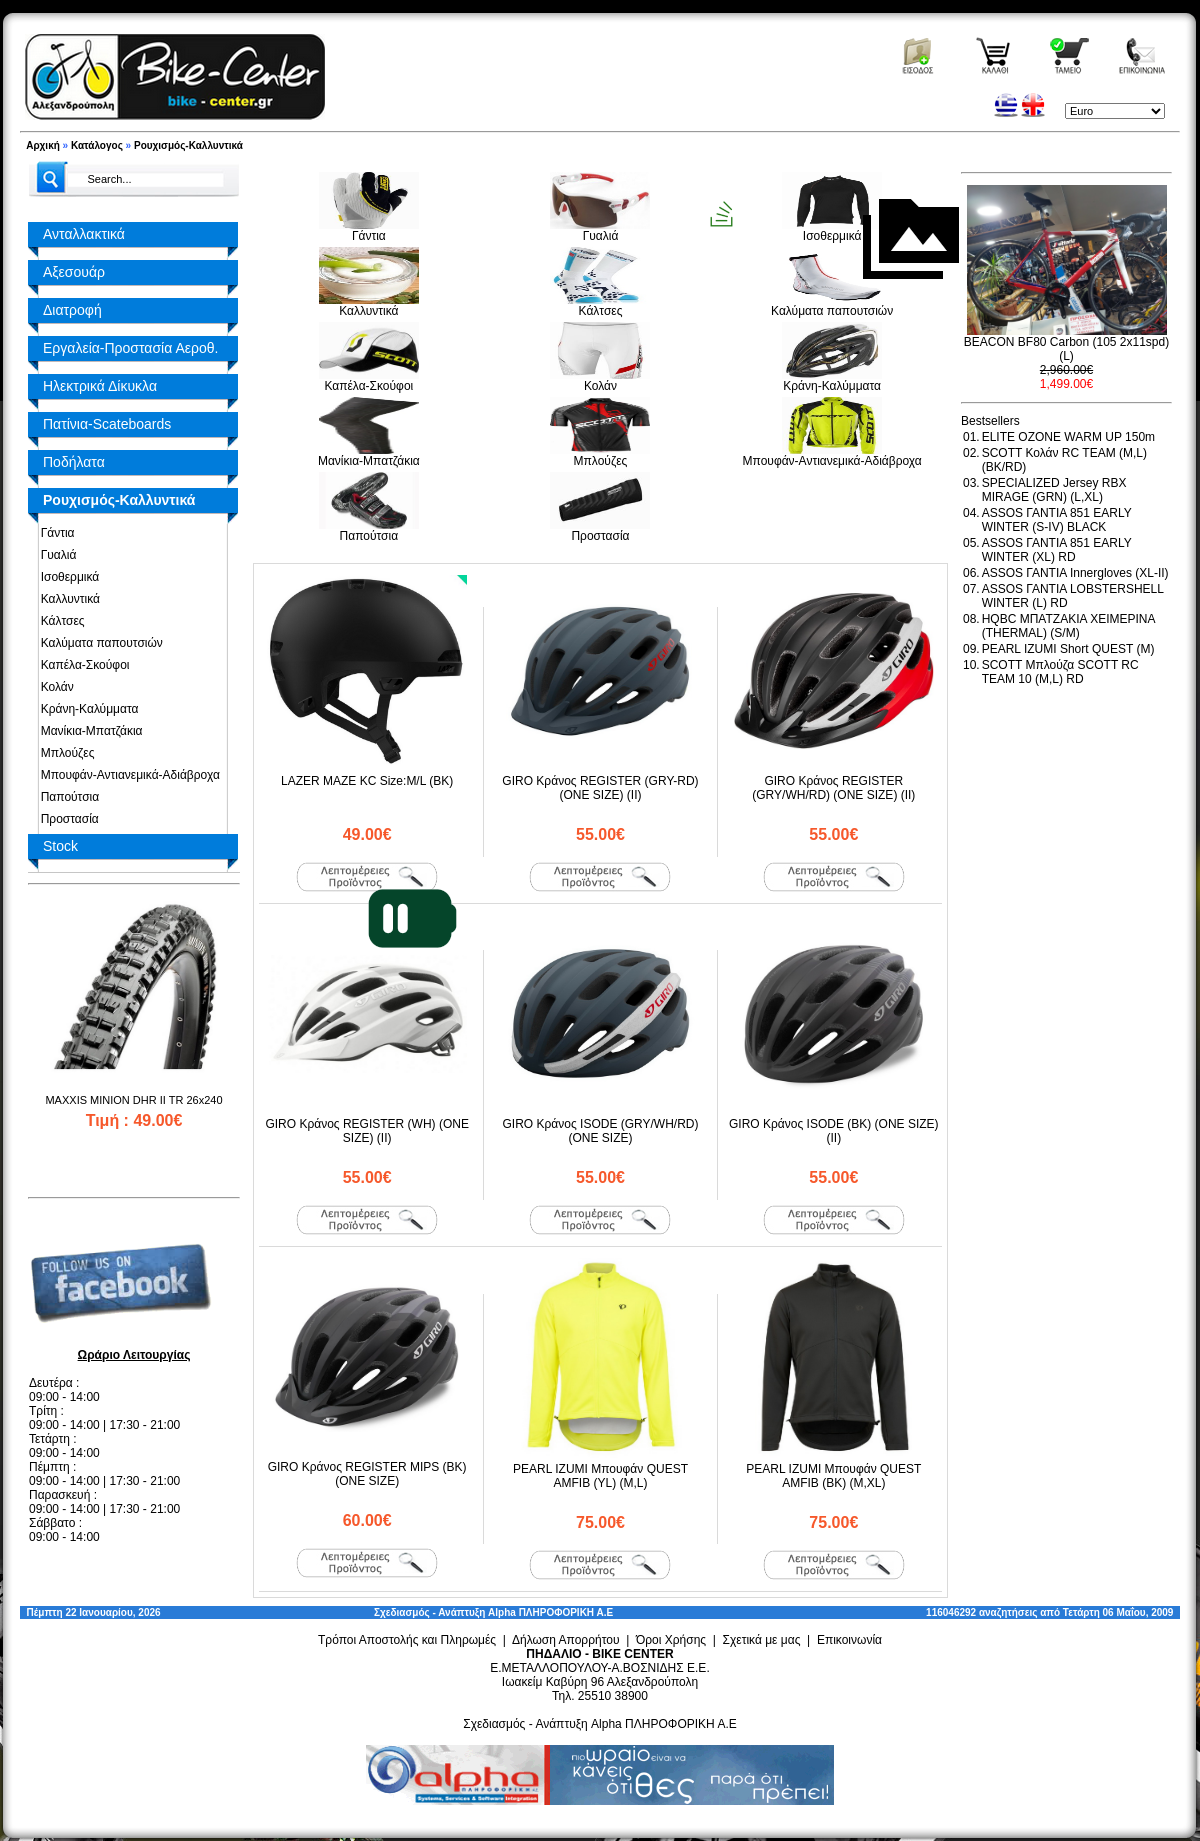 Image resolution: width=1200 pixels, height=1841 pixels. What do you see at coordinates (911, 239) in the screenshot?
I see `access photo and video library` at bounding box center [911, 239].